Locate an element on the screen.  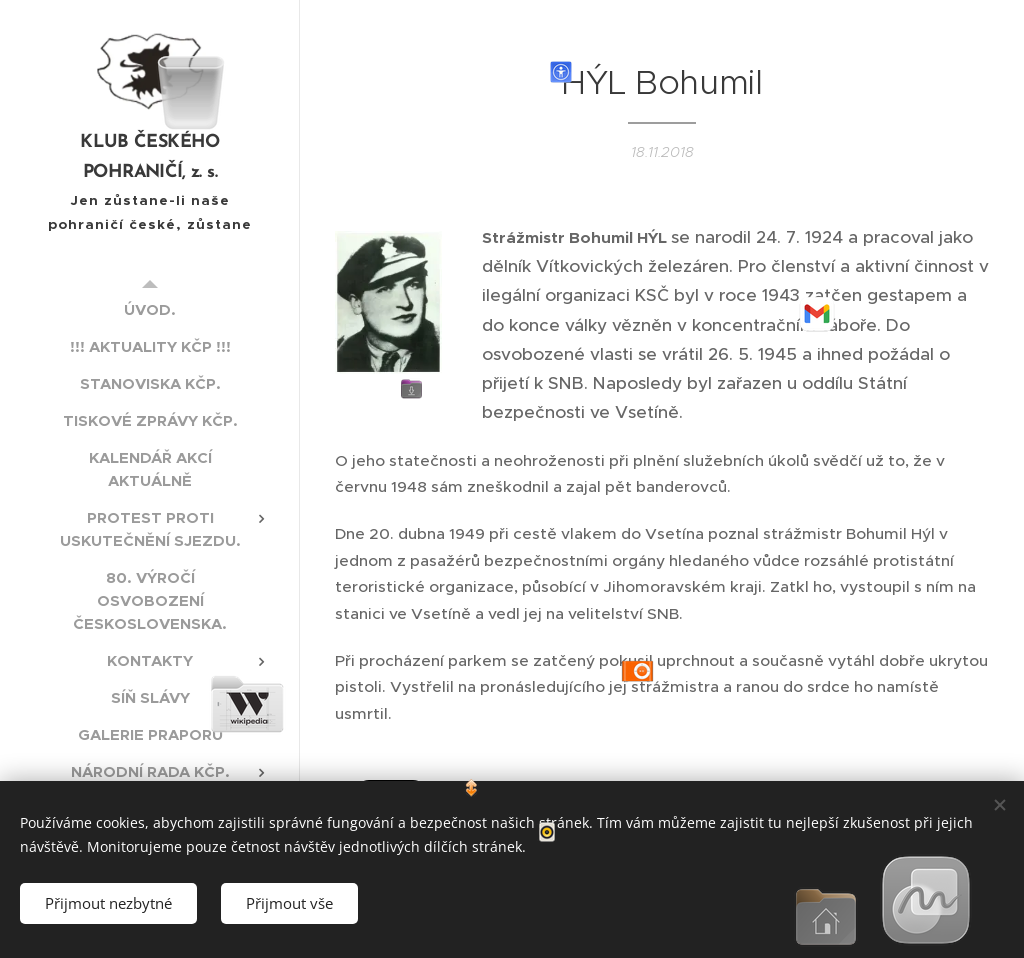
access your home folder is located at coordinates (826, 917).